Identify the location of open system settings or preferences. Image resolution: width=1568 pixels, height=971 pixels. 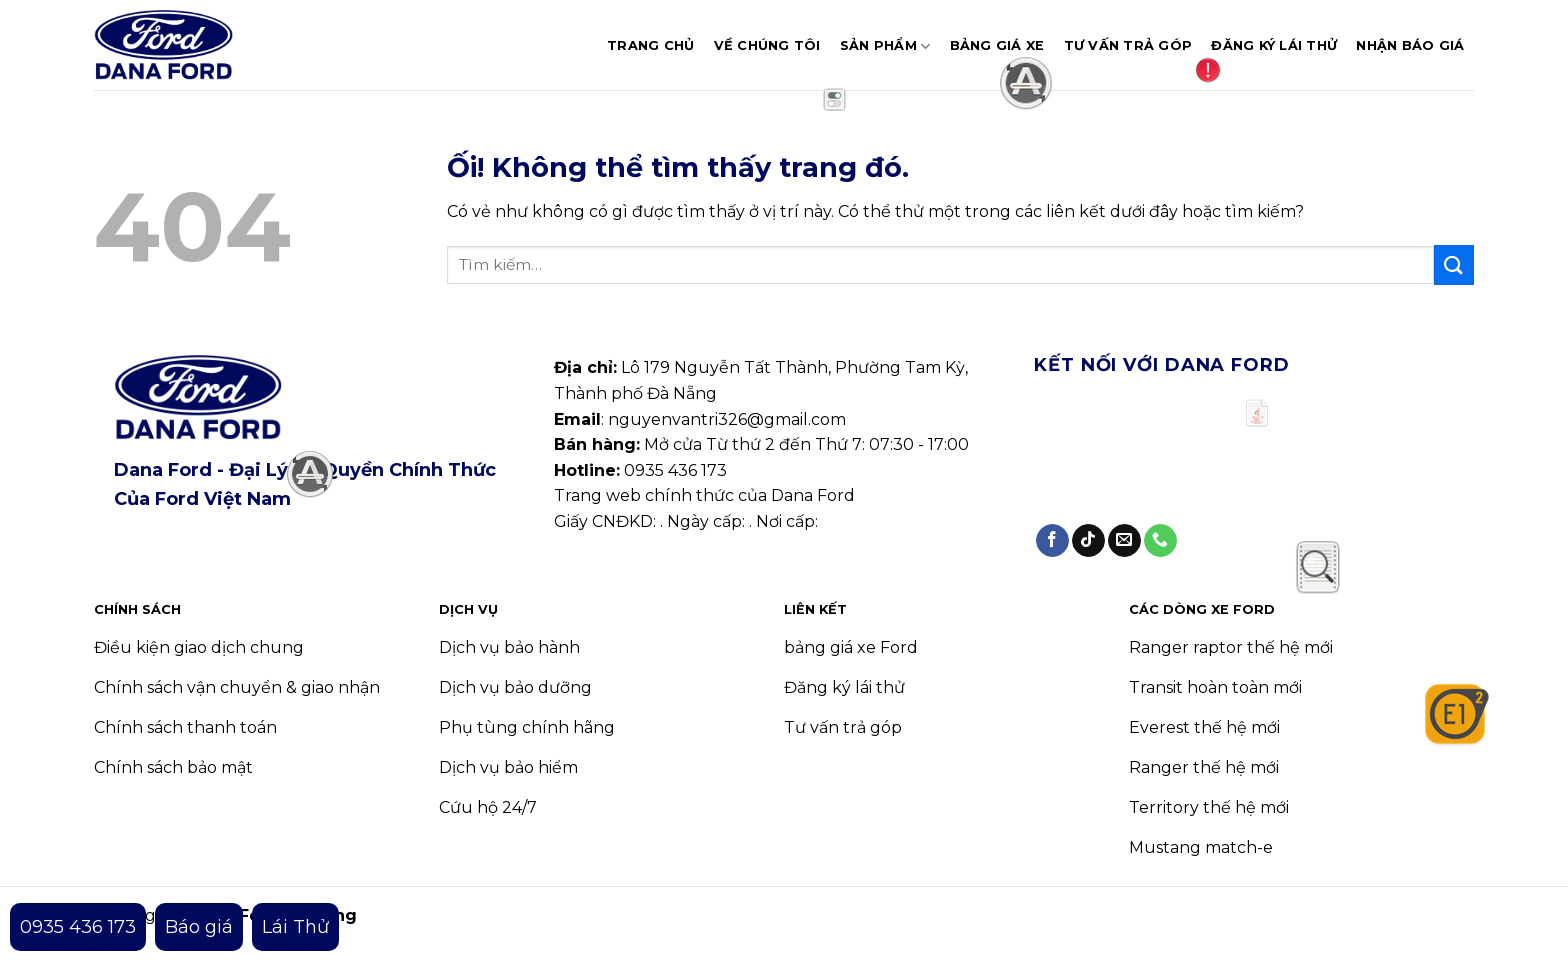
(834, 99).